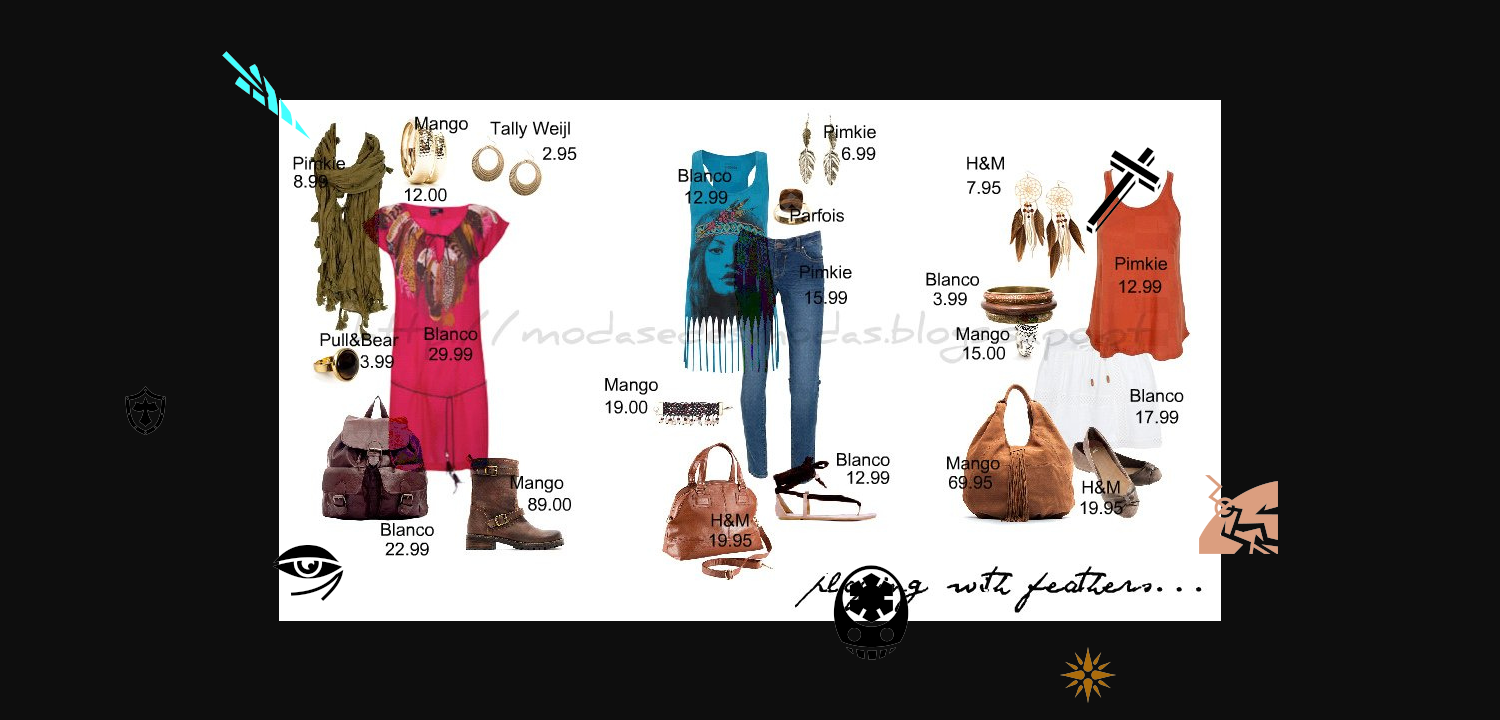 The image size is (1500, 720). Describe the element at coordinates (1088, 675) in the screenshot. I see `indicates a hazard or danger zone in gameplay` at that location.